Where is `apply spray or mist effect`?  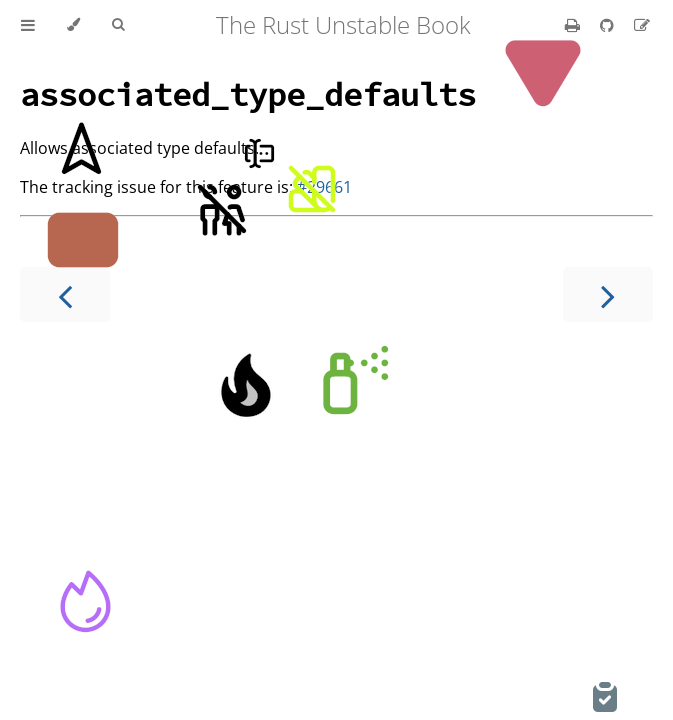 apply spray or mist effect is located at coordinates (354, 380).